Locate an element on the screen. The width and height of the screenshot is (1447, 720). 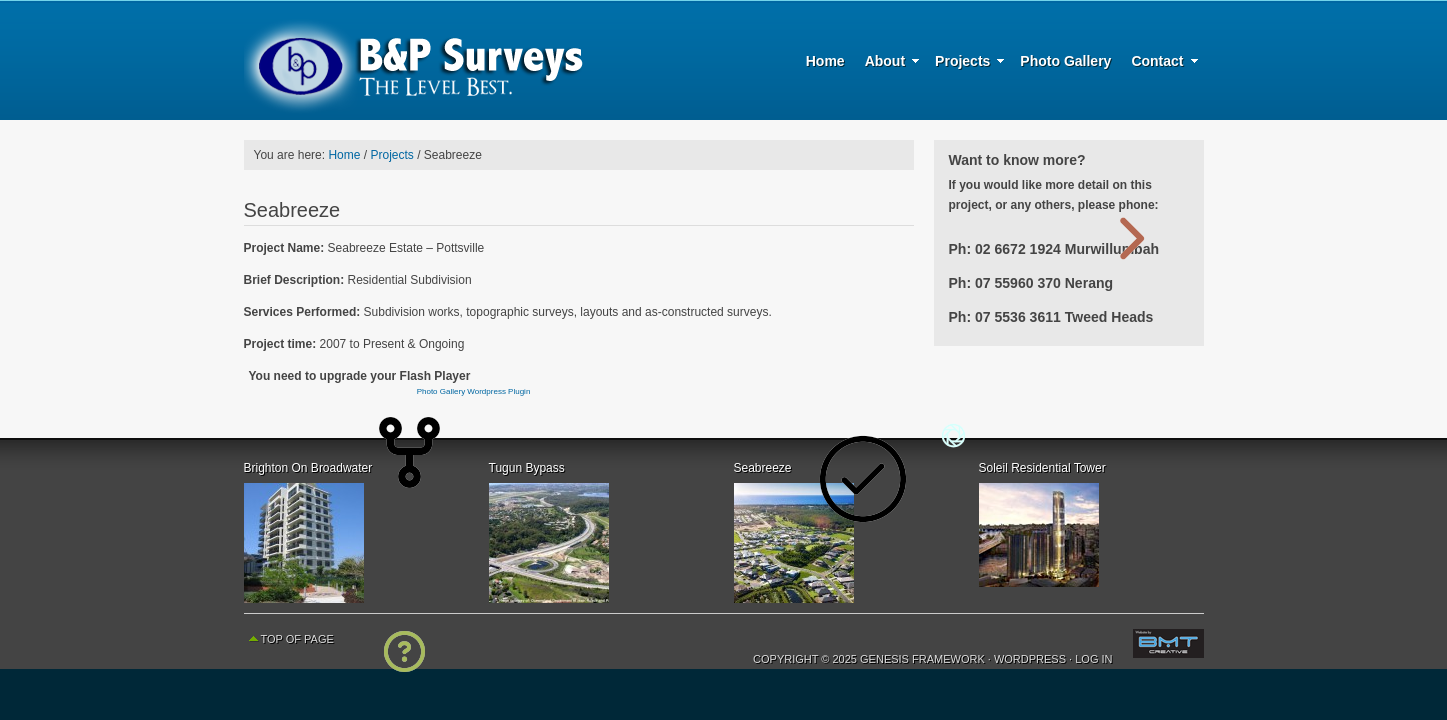
fork this repository is located at coordinates (409, 452).